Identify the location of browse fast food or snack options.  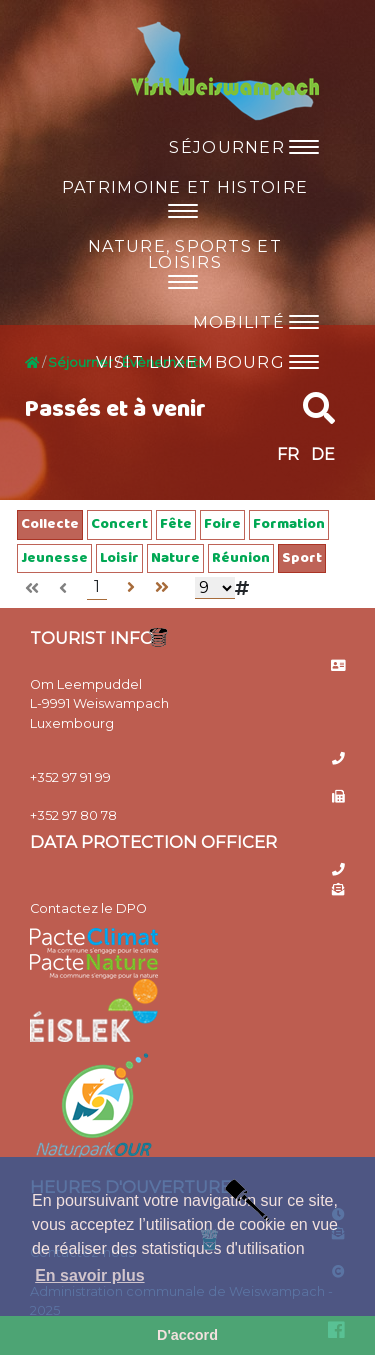
(209, 1239).